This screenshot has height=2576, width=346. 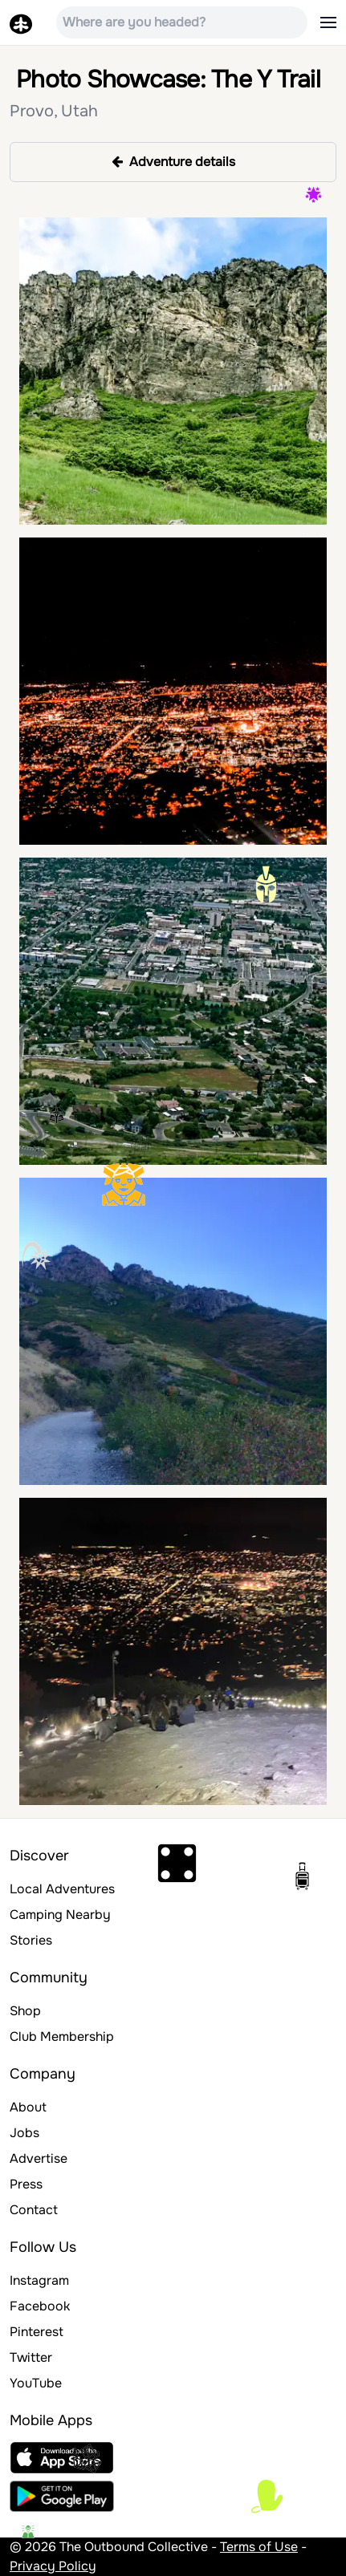 I want to click on access cooking or recipe features, so click(x=267, y=2496).